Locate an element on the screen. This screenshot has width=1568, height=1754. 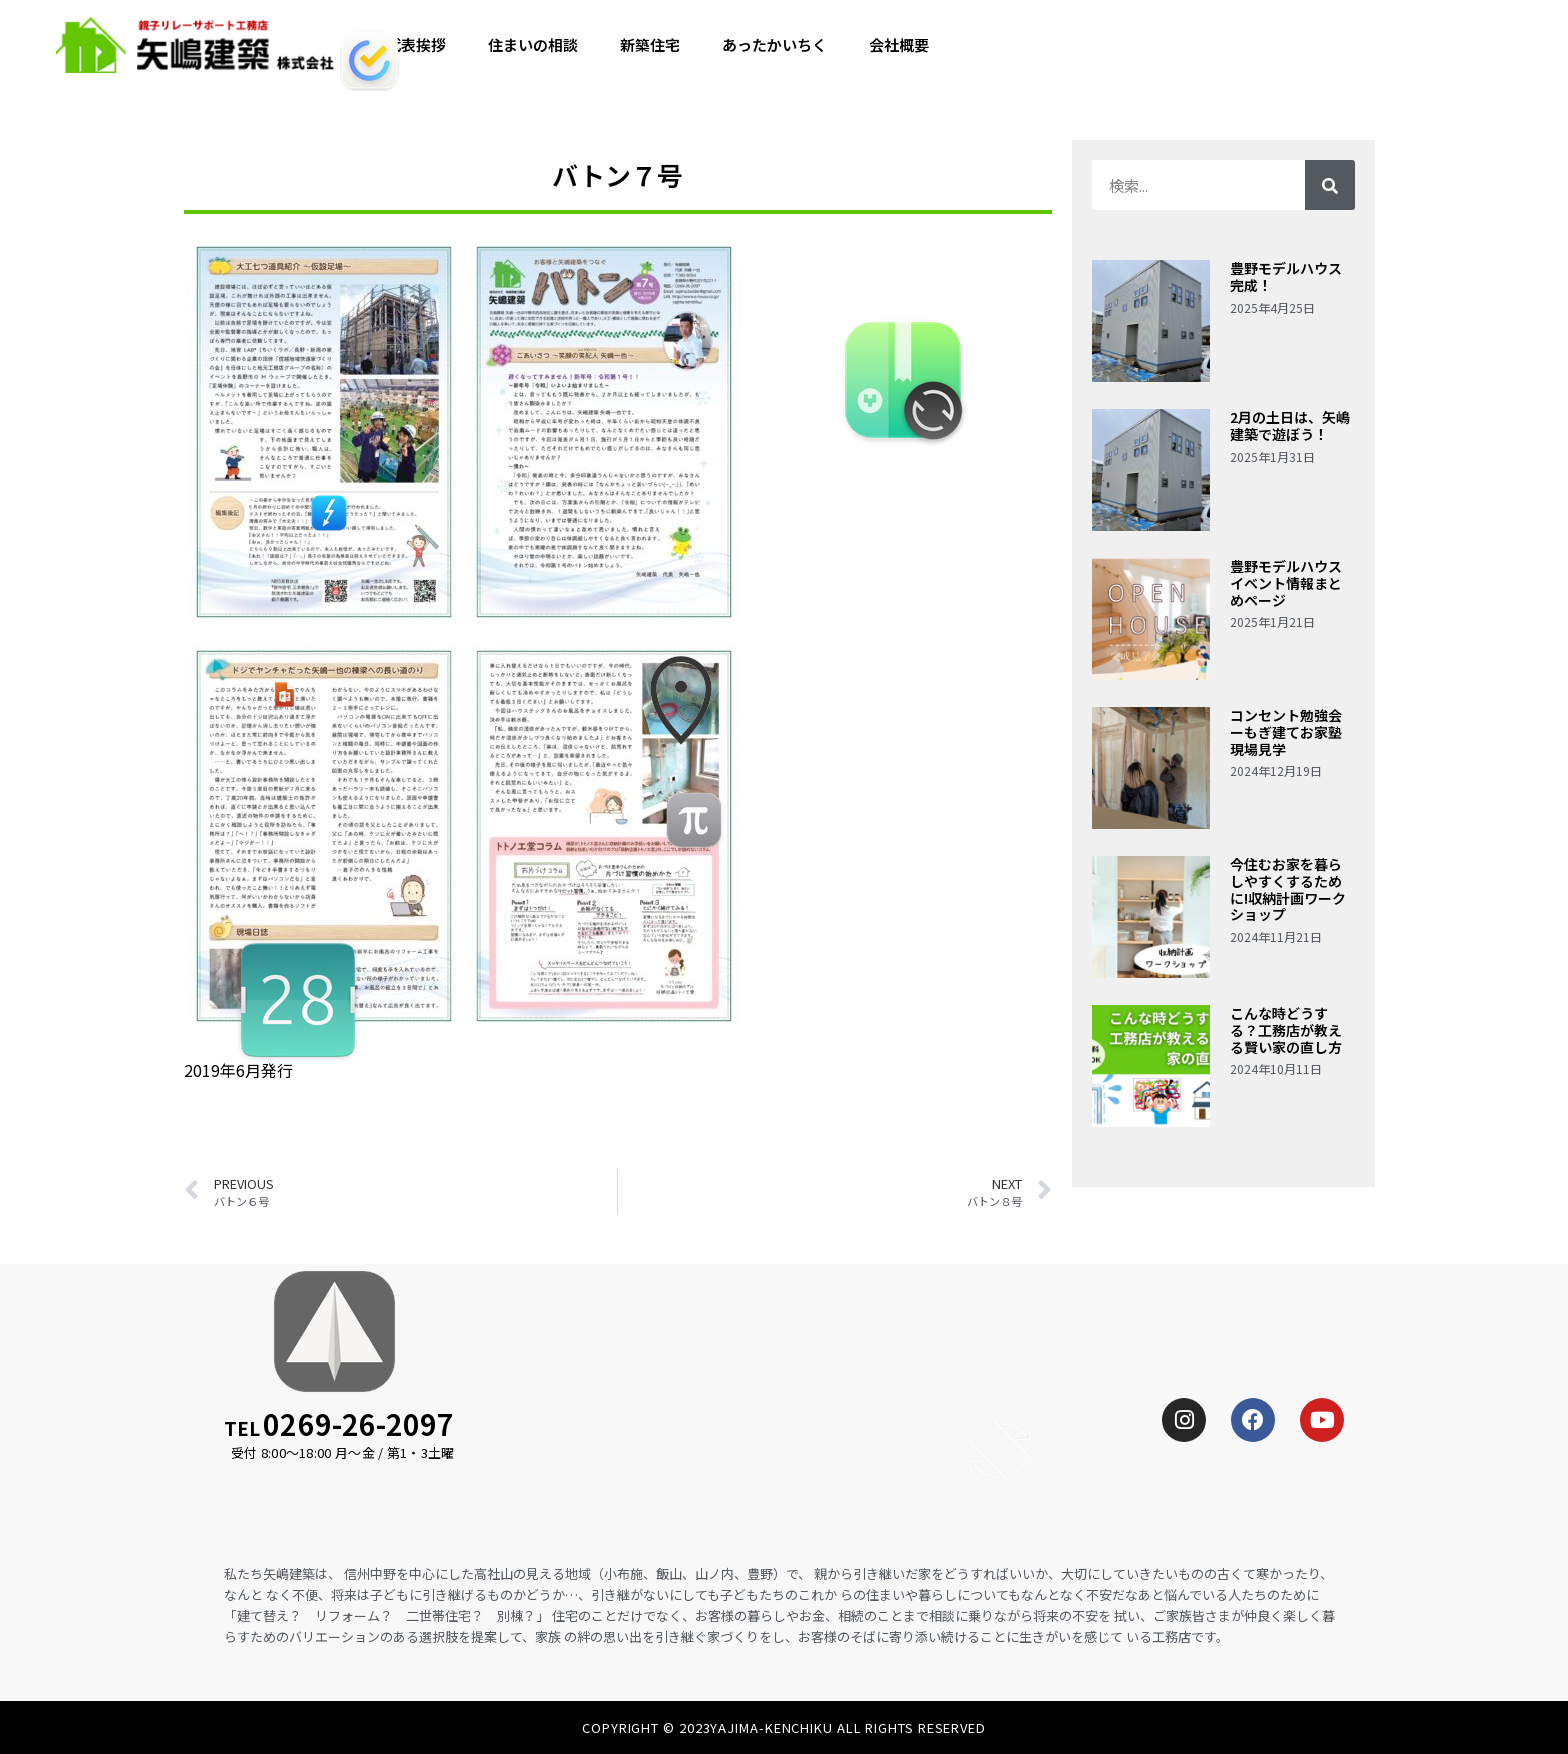
open yast system update manager is located at coordinates (903, 380).